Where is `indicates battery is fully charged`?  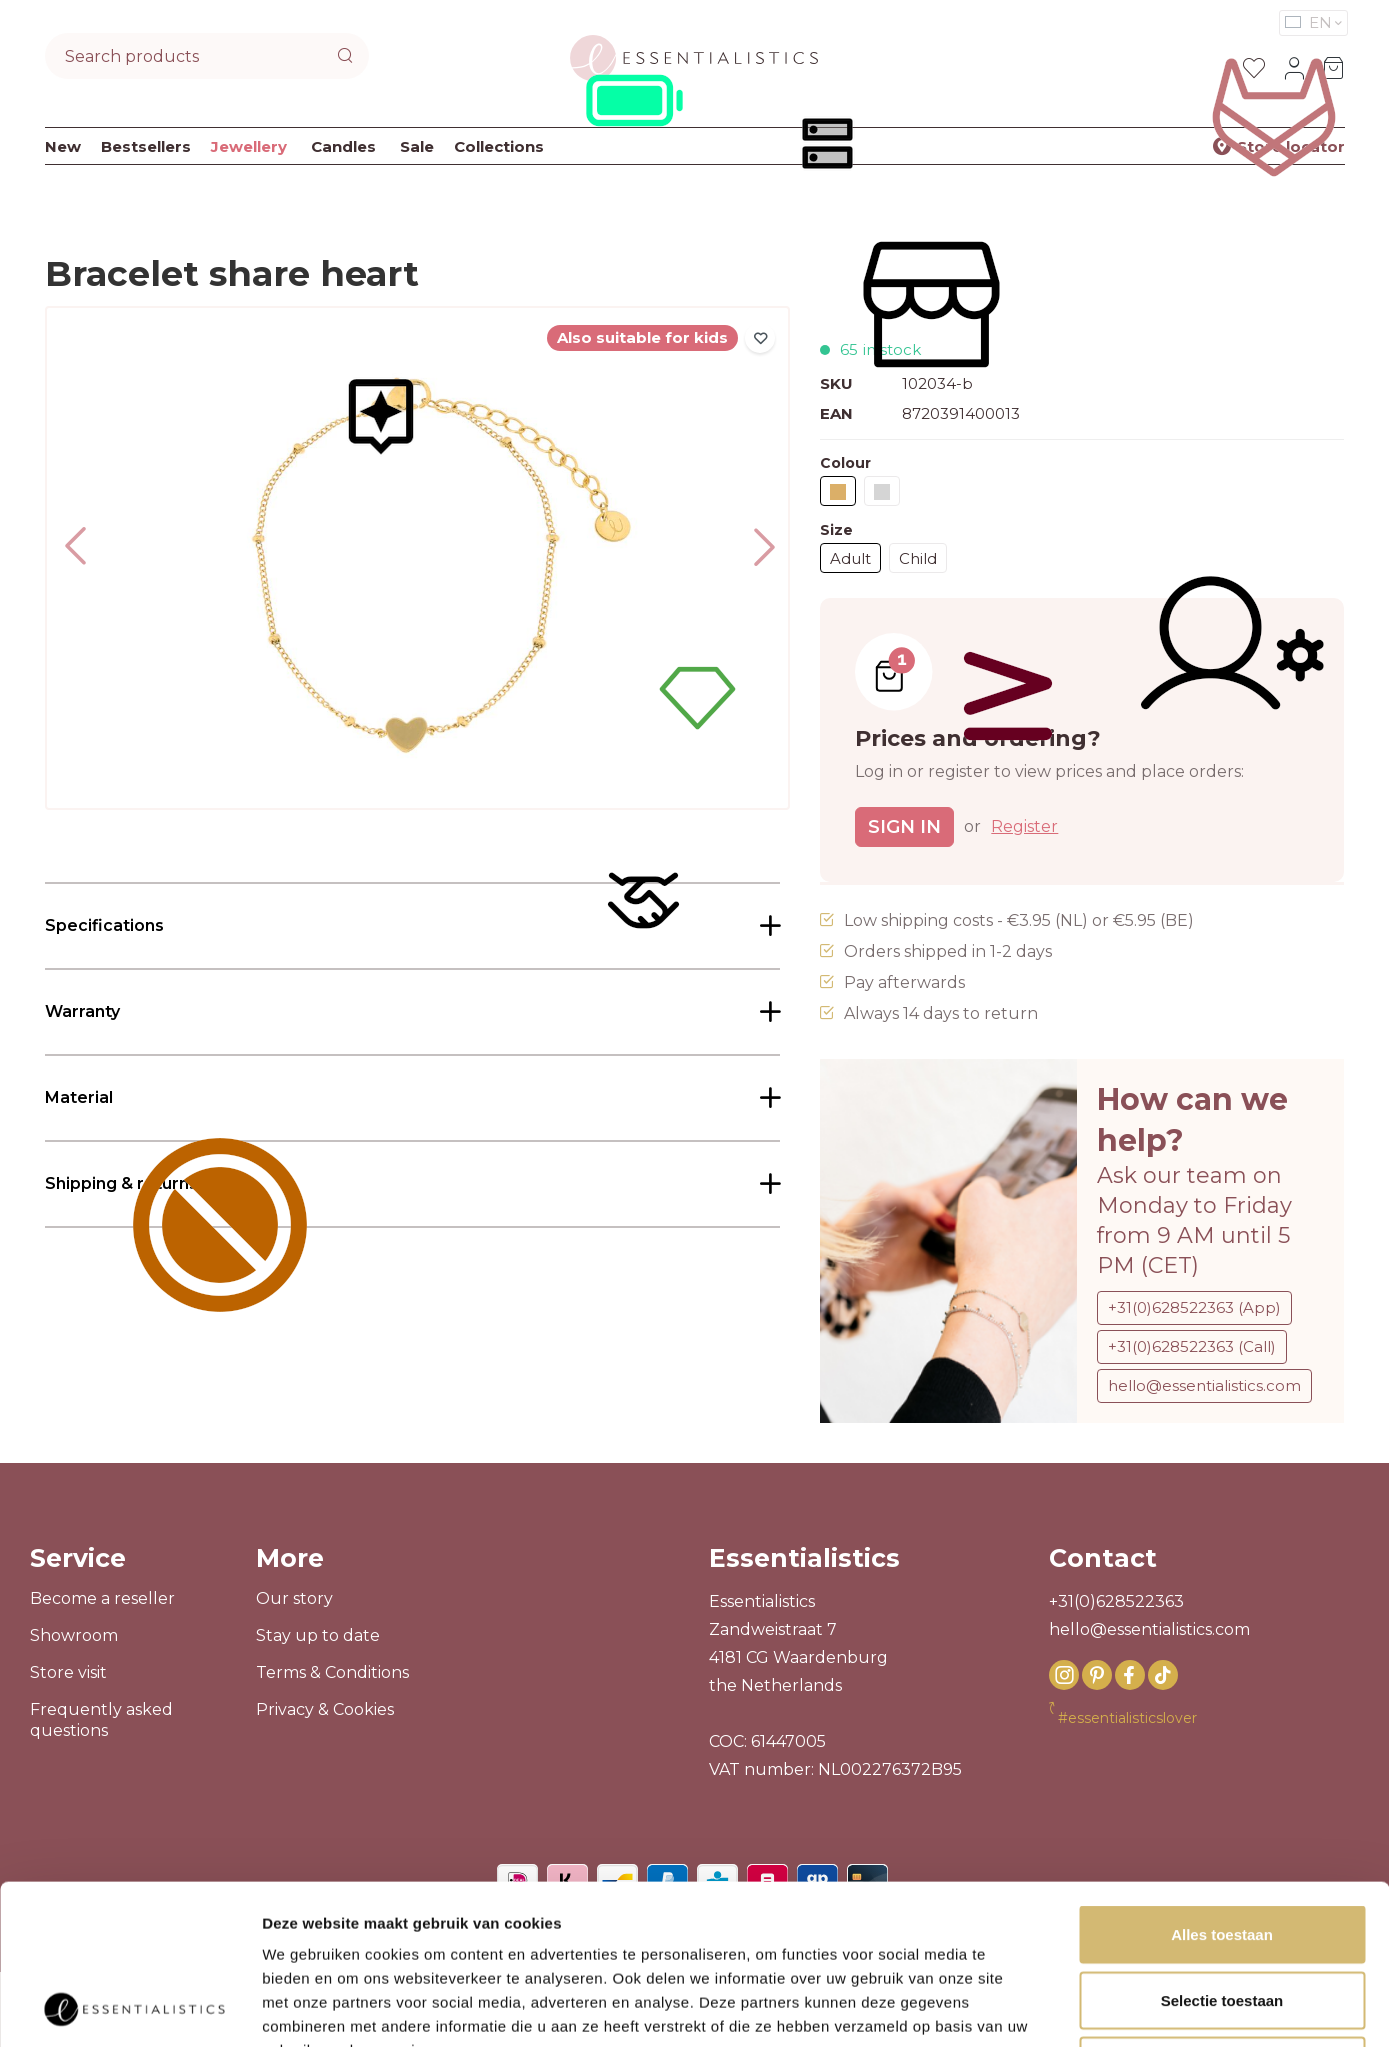 indicates battery is fully charged is located at coordinates (634, 100).